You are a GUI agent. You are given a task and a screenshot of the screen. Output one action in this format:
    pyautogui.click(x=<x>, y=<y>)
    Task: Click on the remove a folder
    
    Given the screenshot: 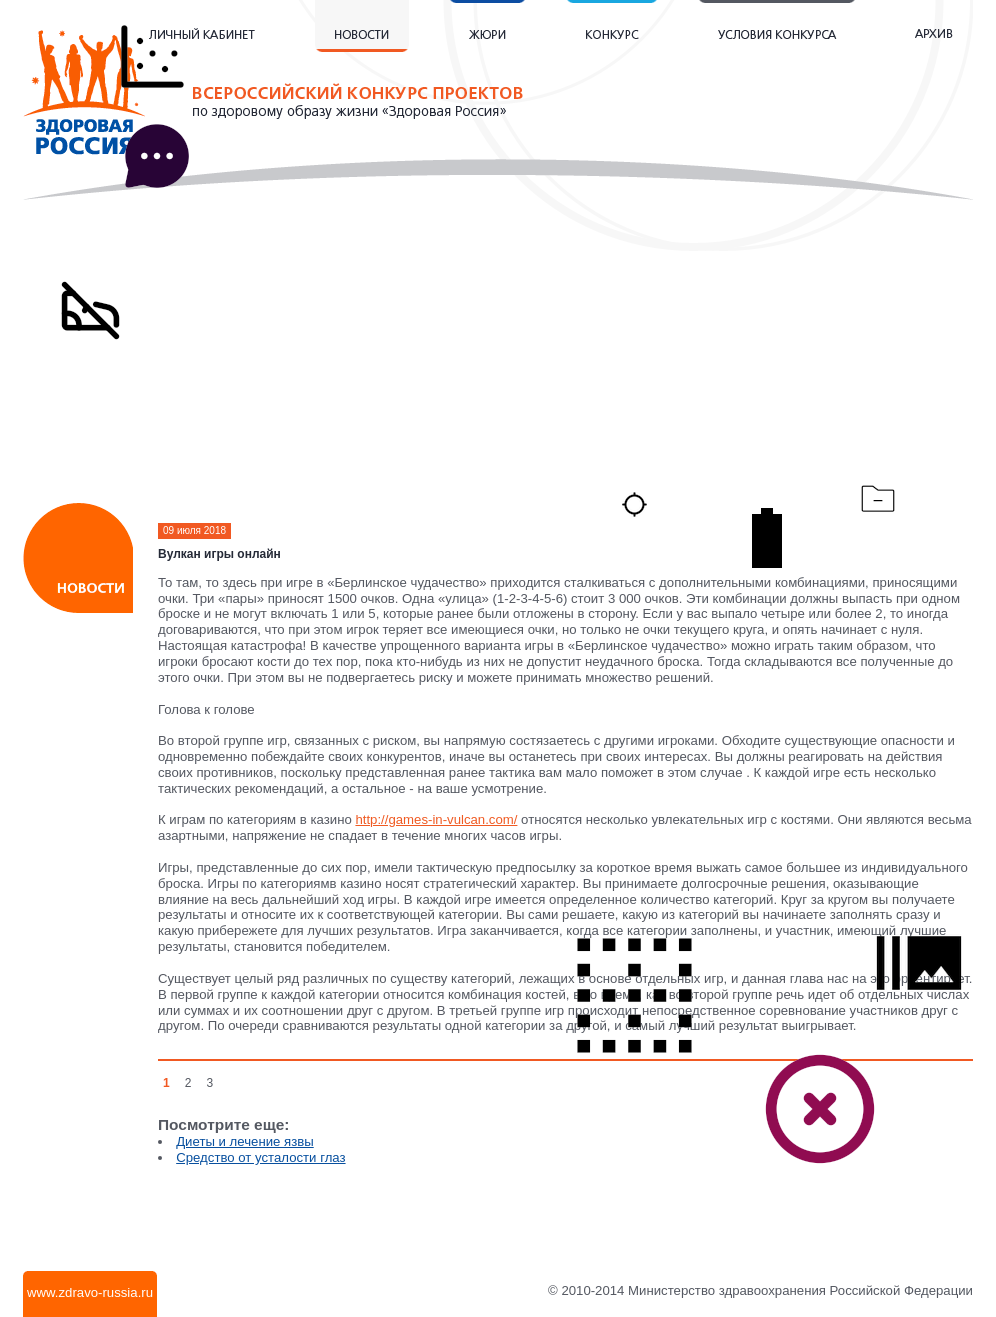 What is the action you would take?
    pyautogui.click(x=878, y=498)
    